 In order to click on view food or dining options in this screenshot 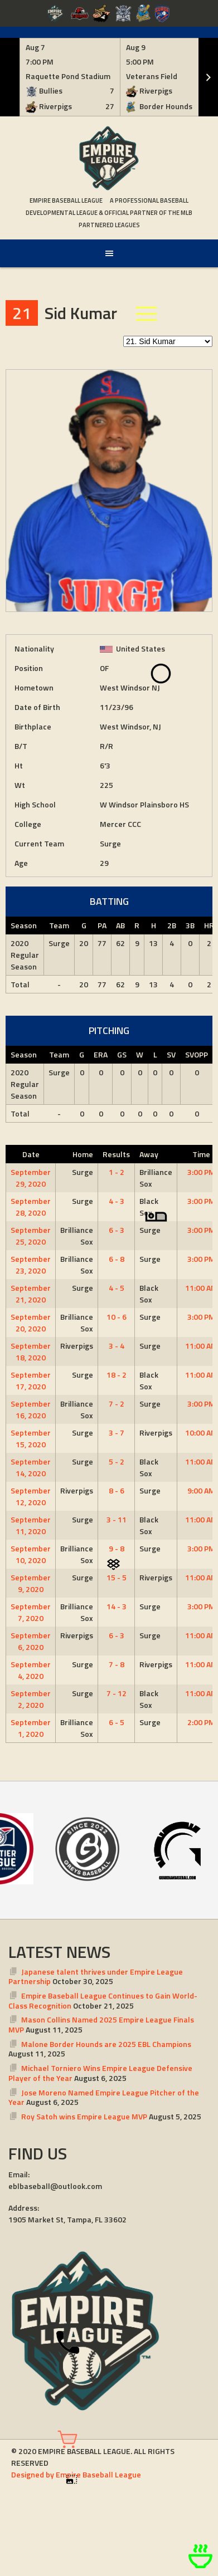, I will do `click(200, 2556)`.